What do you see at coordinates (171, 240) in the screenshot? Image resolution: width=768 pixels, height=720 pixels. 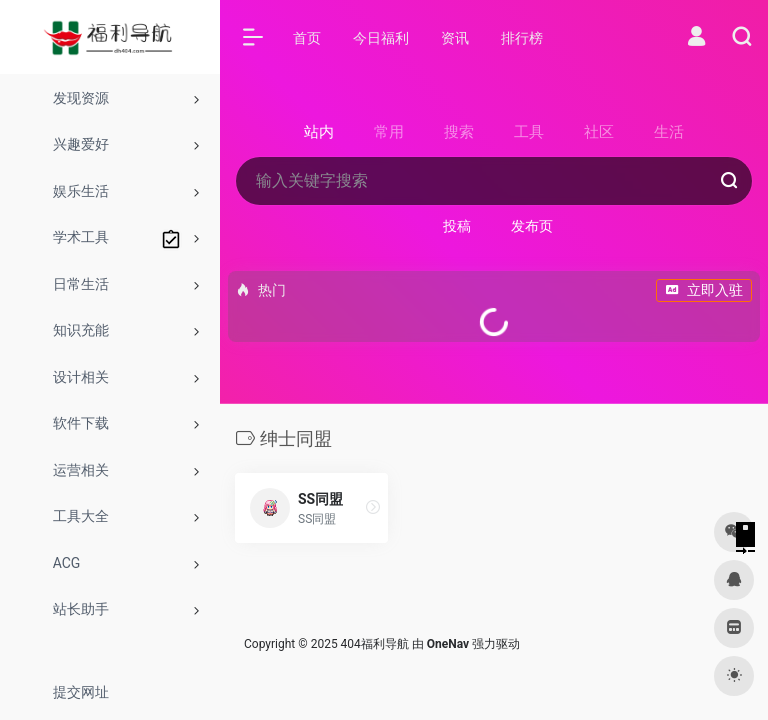 I see `task completed successfully` at bounding box center [171, 240].